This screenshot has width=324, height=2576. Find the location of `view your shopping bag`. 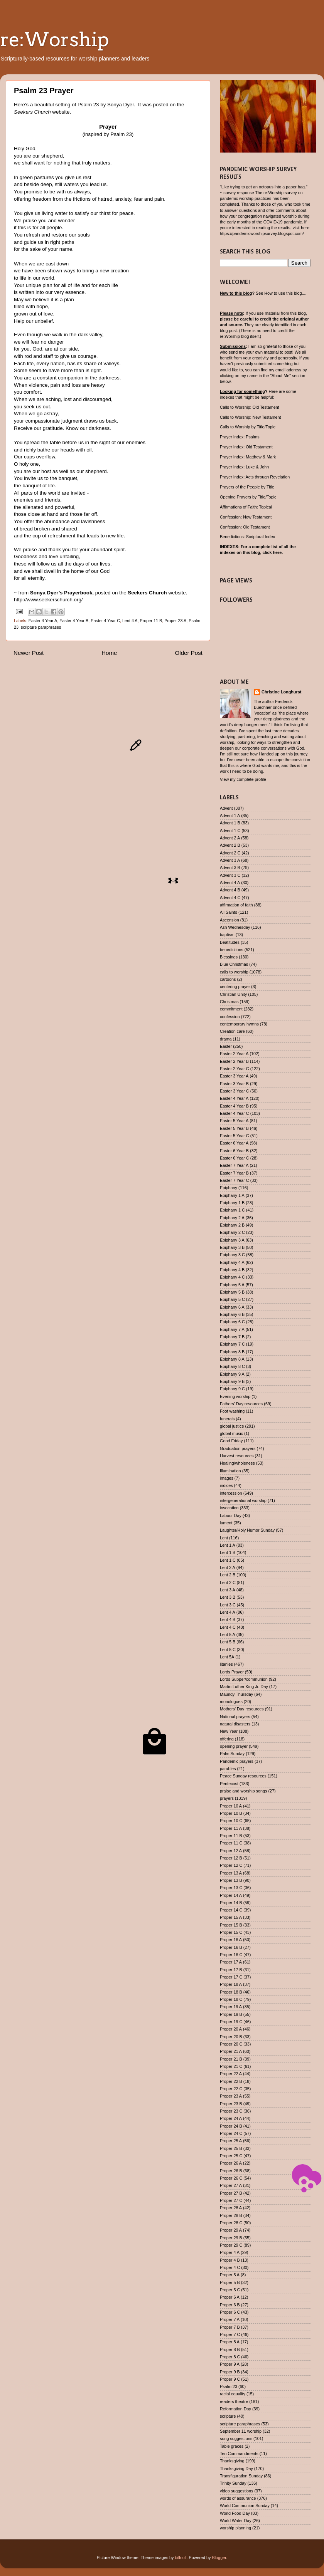

view your shopping bag is located at coordinates (154, 1742).